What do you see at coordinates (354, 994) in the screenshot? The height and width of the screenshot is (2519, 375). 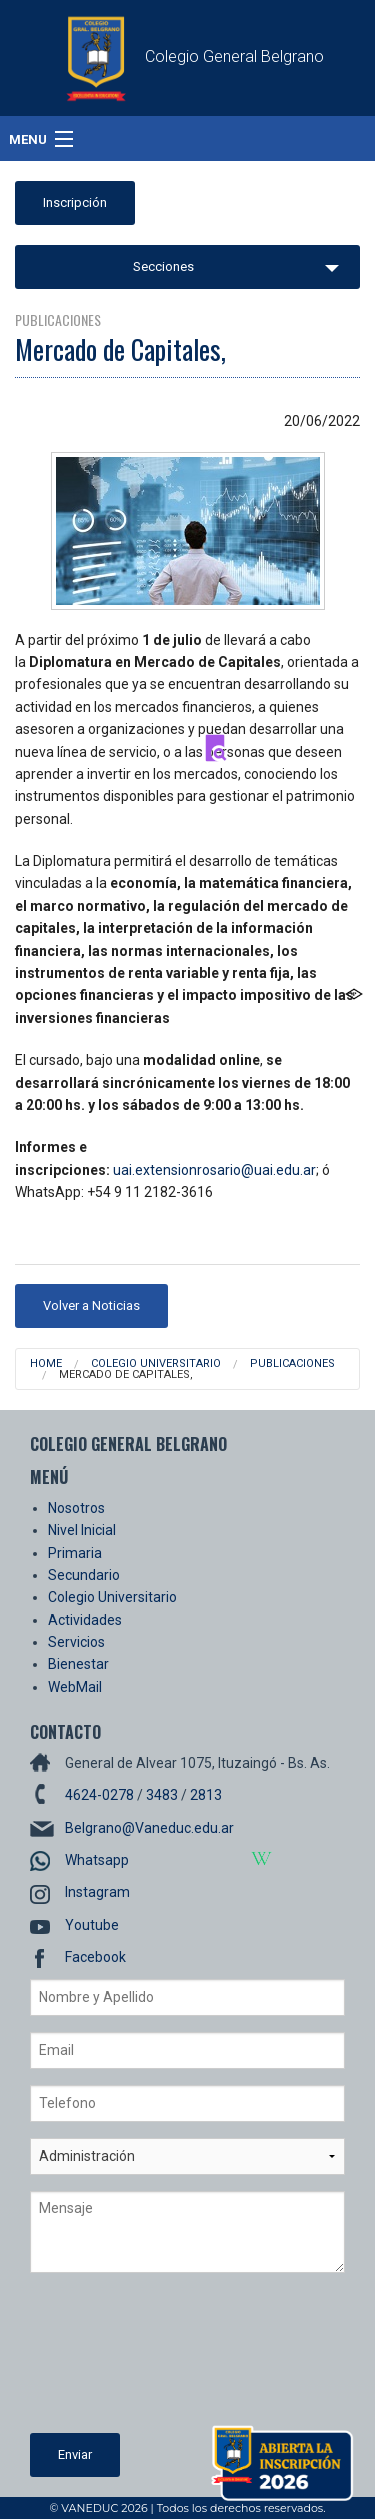 I see `powers brand logo` at bounding box center [354, 994].